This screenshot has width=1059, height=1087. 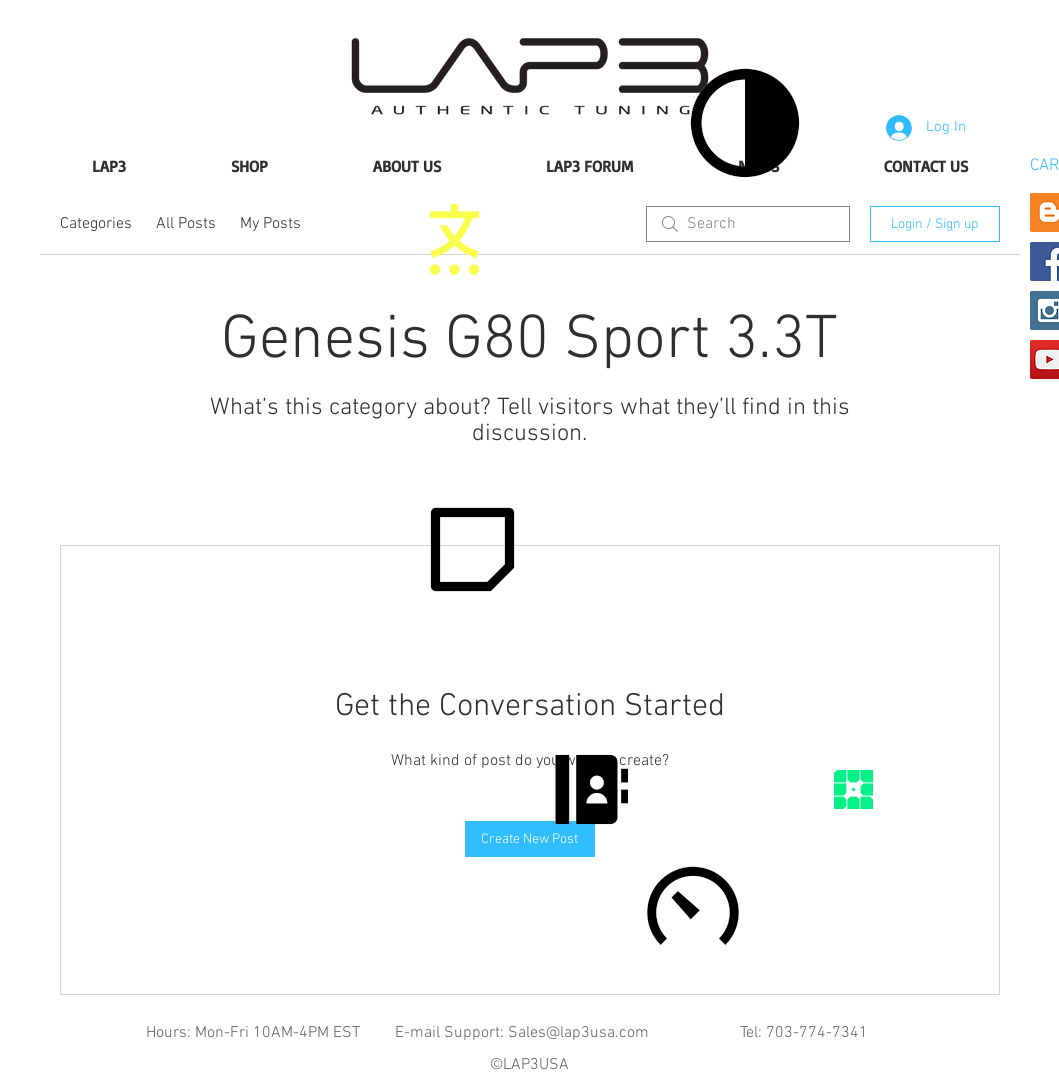 I want to click on wpengine brand logo, so click(x=853, y=789).